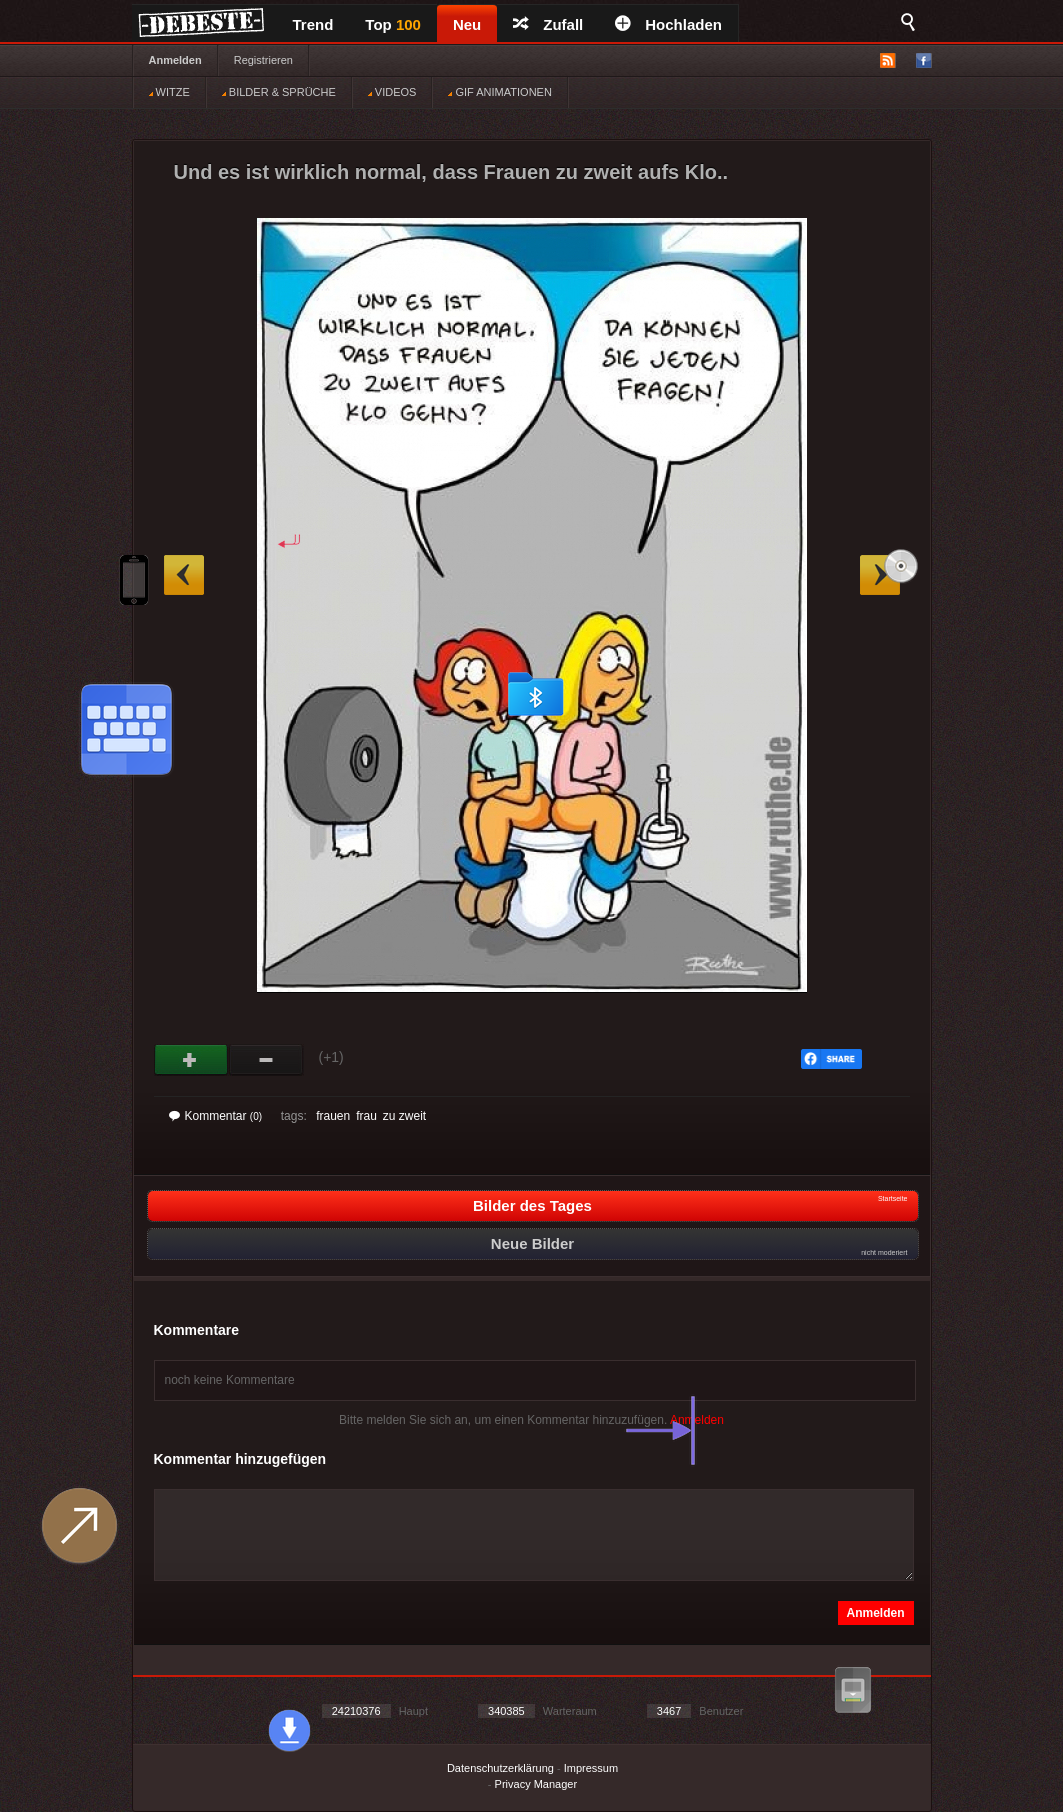  I want to click on reply to all recipients of an email, so click(288, 539).